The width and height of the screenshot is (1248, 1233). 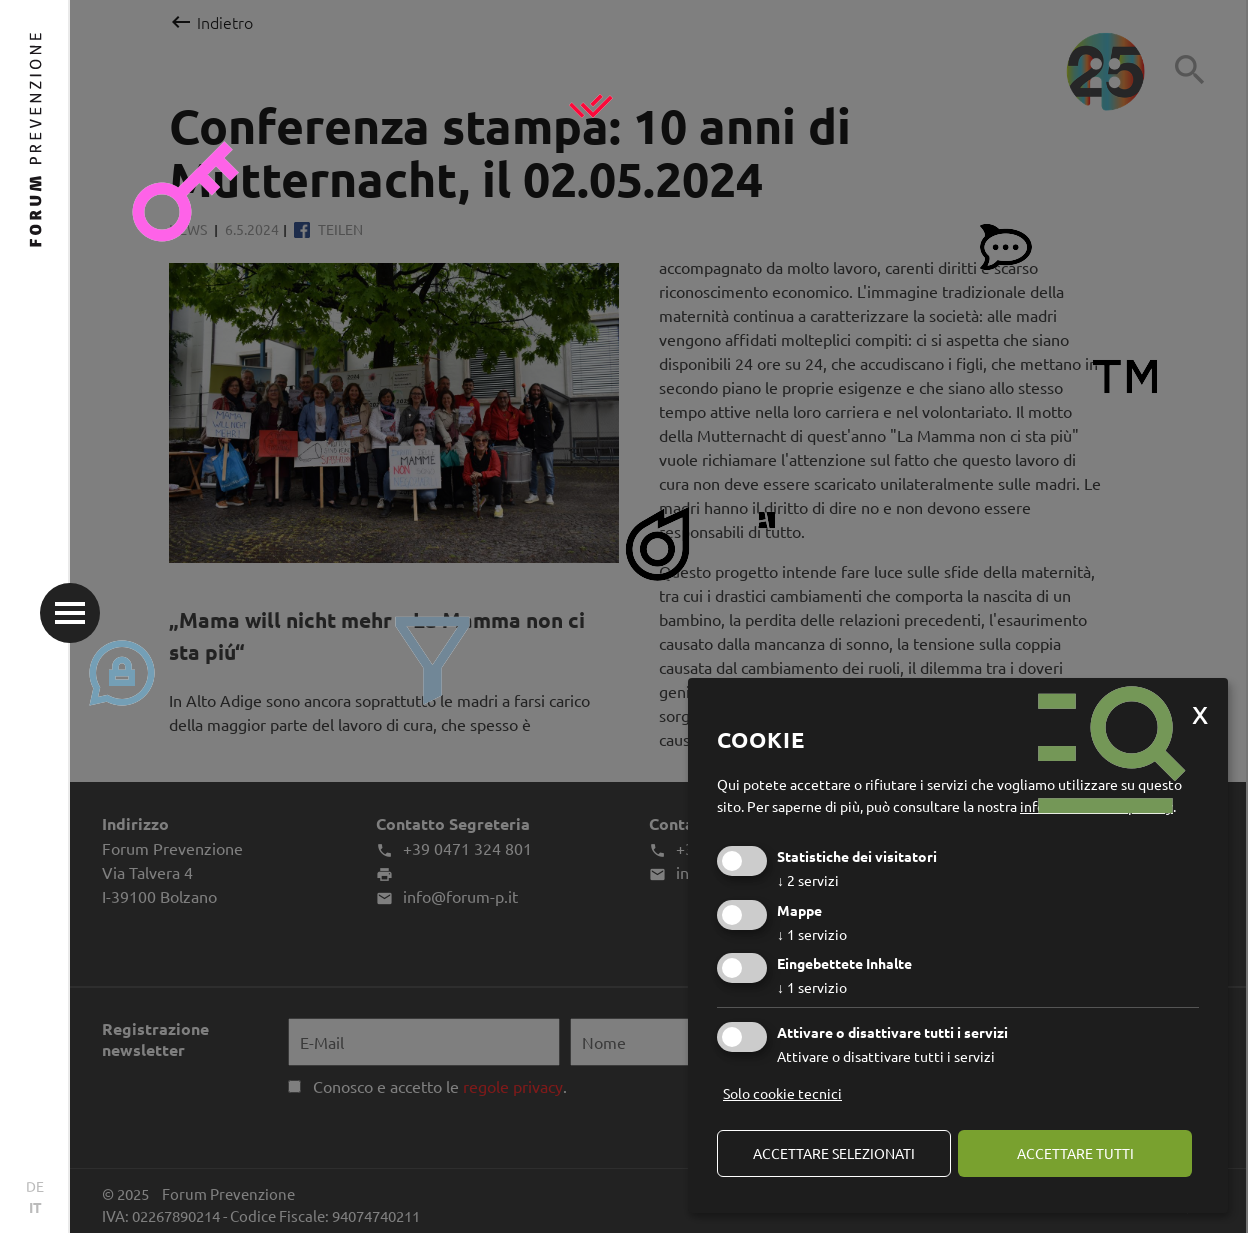 I want to click on open Rocket.Chat application, so click(x=1006, y=247).